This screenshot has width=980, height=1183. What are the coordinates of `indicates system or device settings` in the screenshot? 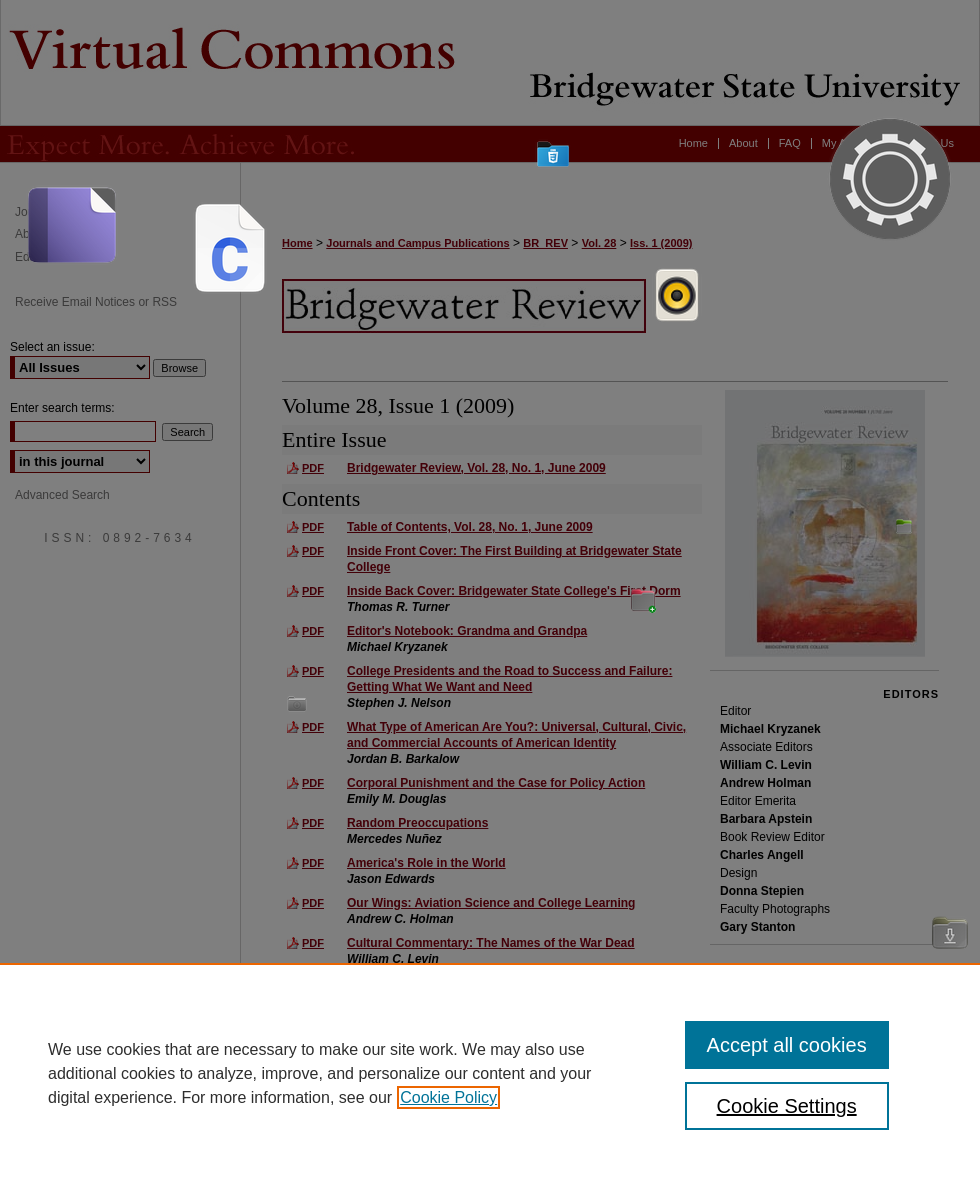 It's located at (890, 179).